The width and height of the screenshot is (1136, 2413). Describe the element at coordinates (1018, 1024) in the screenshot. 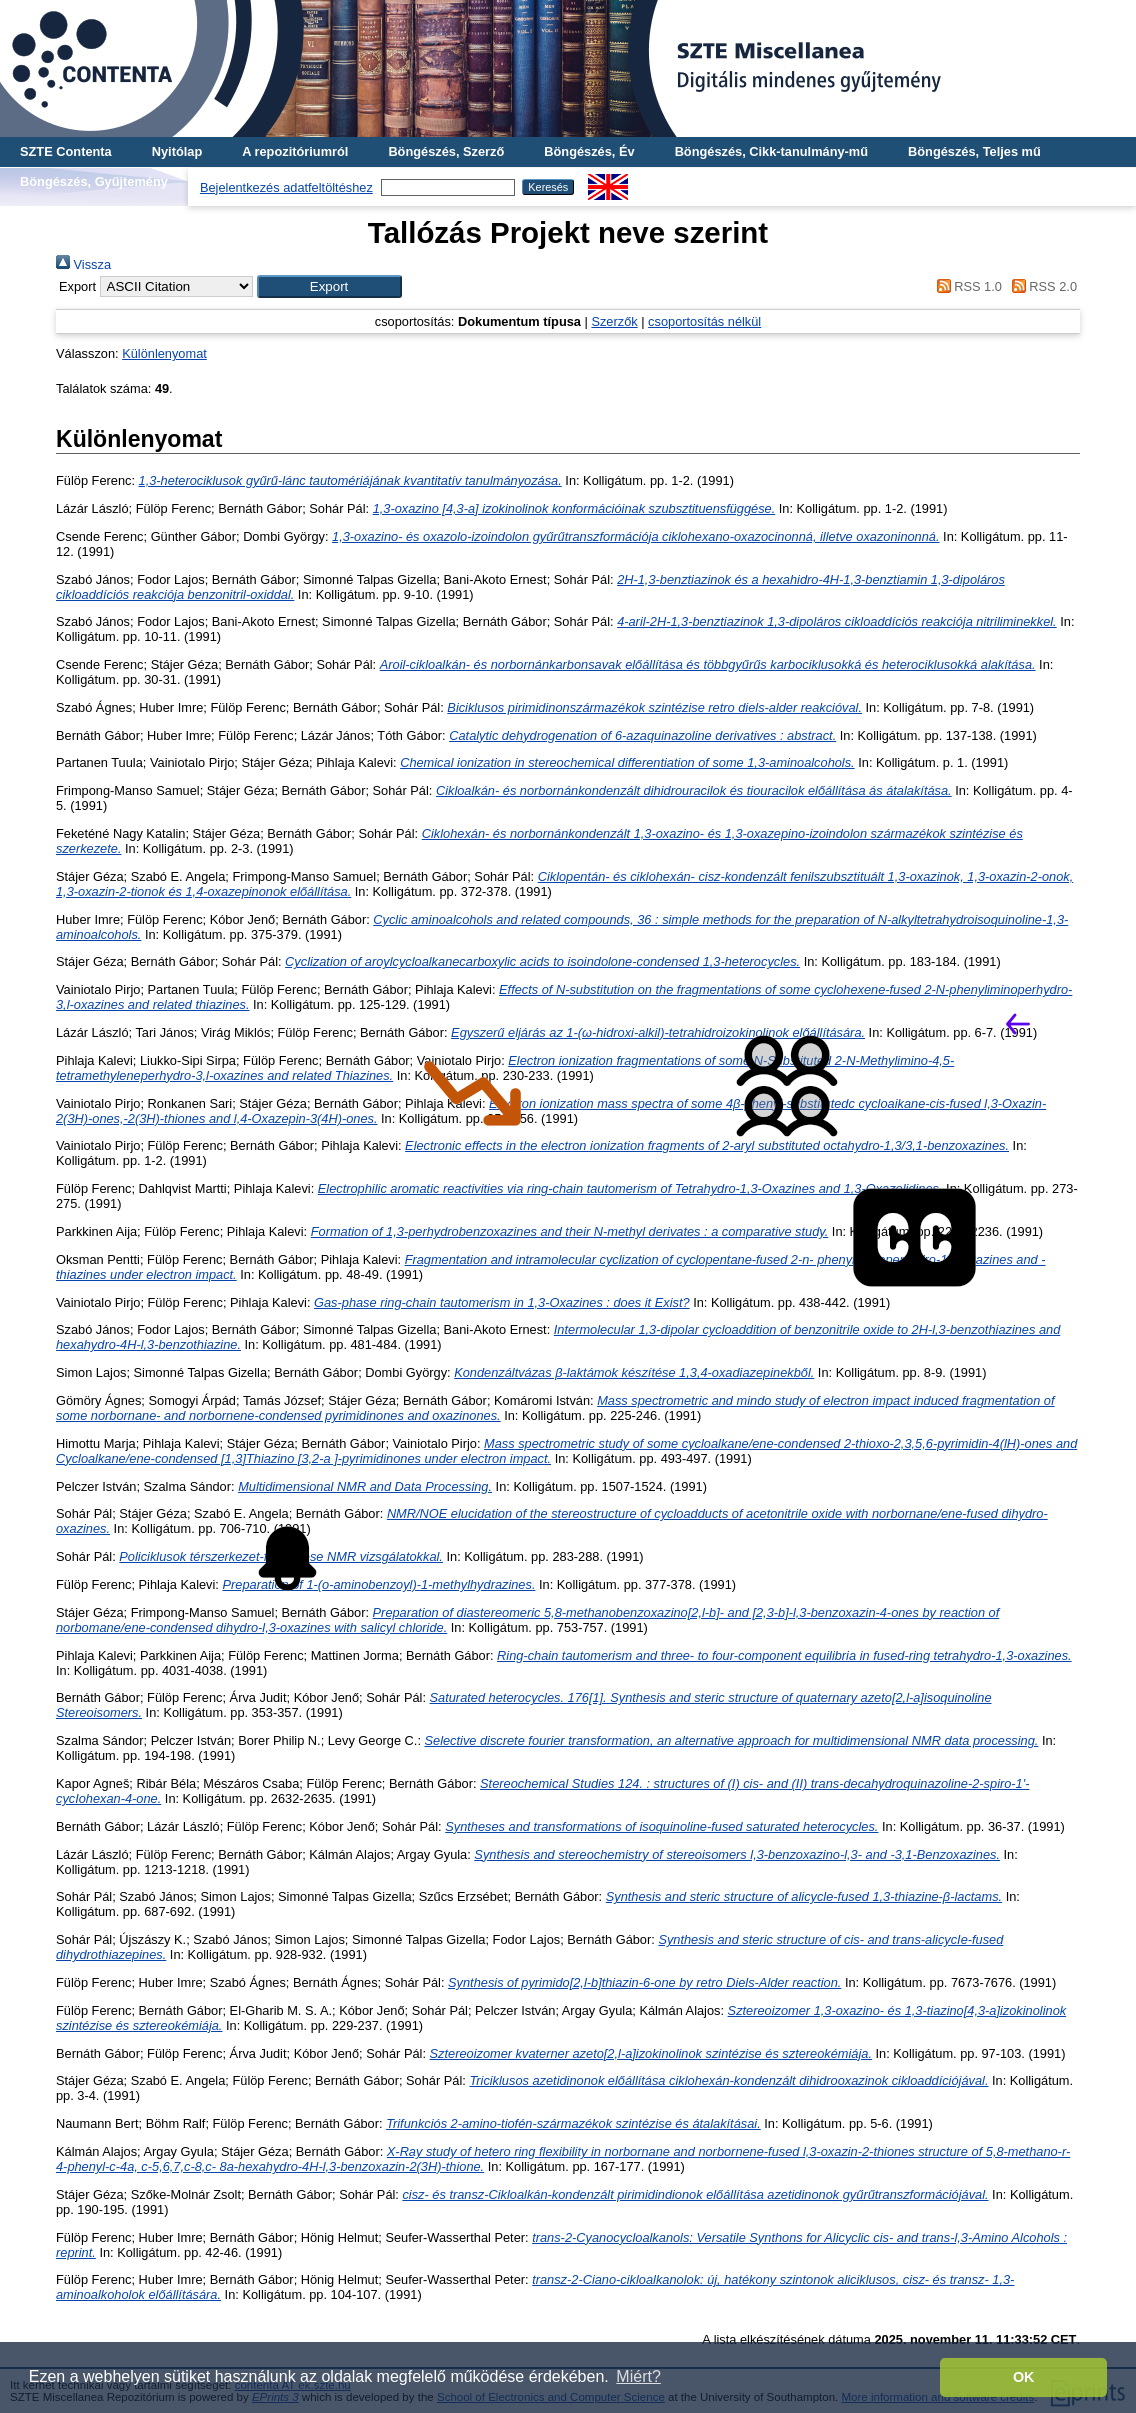

I see `go back to the previous screen` at that location.